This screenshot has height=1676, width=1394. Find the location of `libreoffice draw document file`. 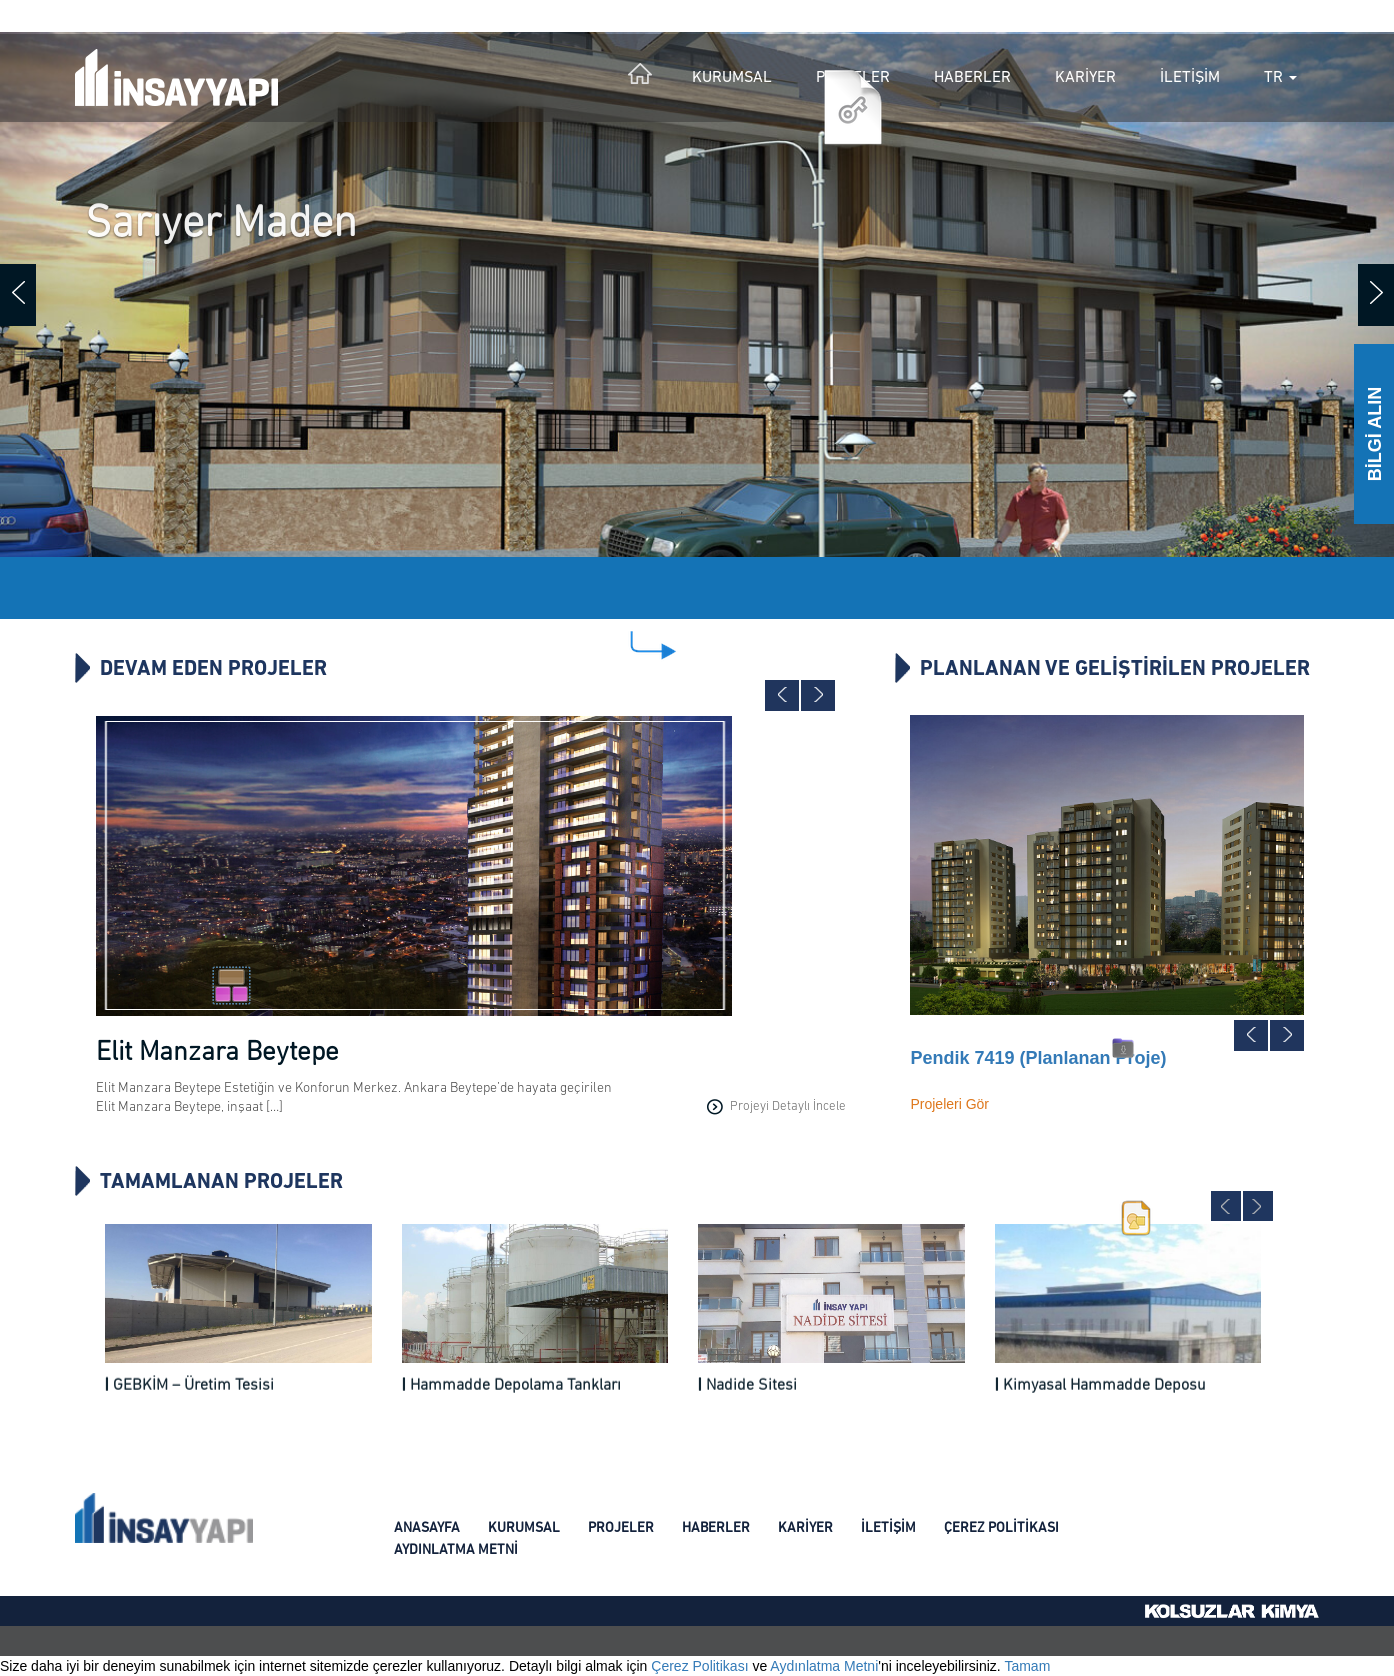

libreoffice draw document file is located at coordinates (1136, 1218).